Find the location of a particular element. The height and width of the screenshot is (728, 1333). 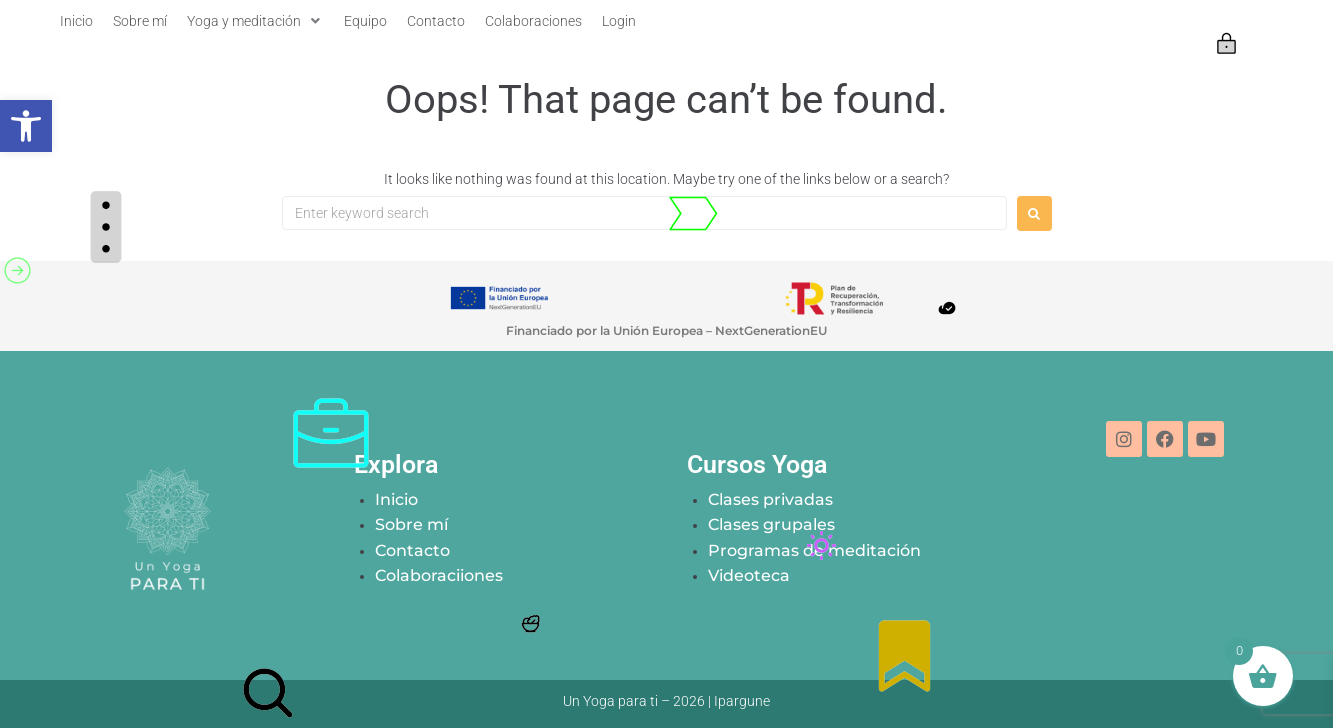

switch to light mode is located at coordinates (821, 545).